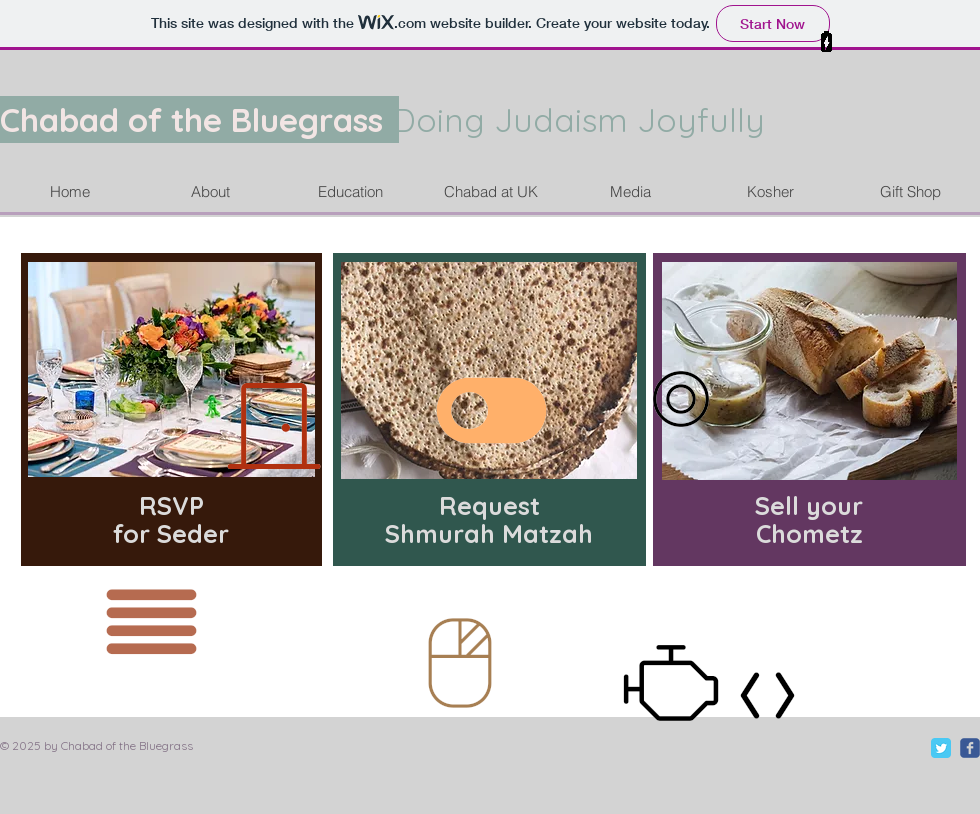 The width and height of the screenshot is (980, 814). Describe the element at coordinates (669, 684) in the screenshot. I see `view engine or vehicle diagnostics` at that location.